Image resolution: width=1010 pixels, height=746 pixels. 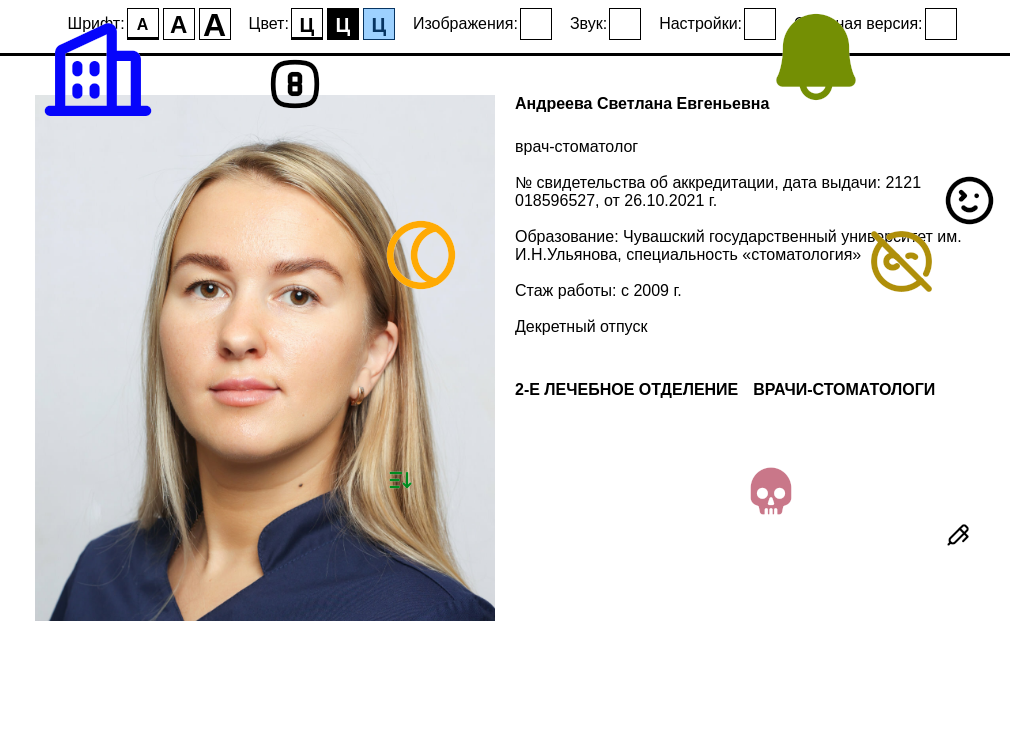 I want to click on add a playful or winking emoji to your message, so click(x=969, y=200).